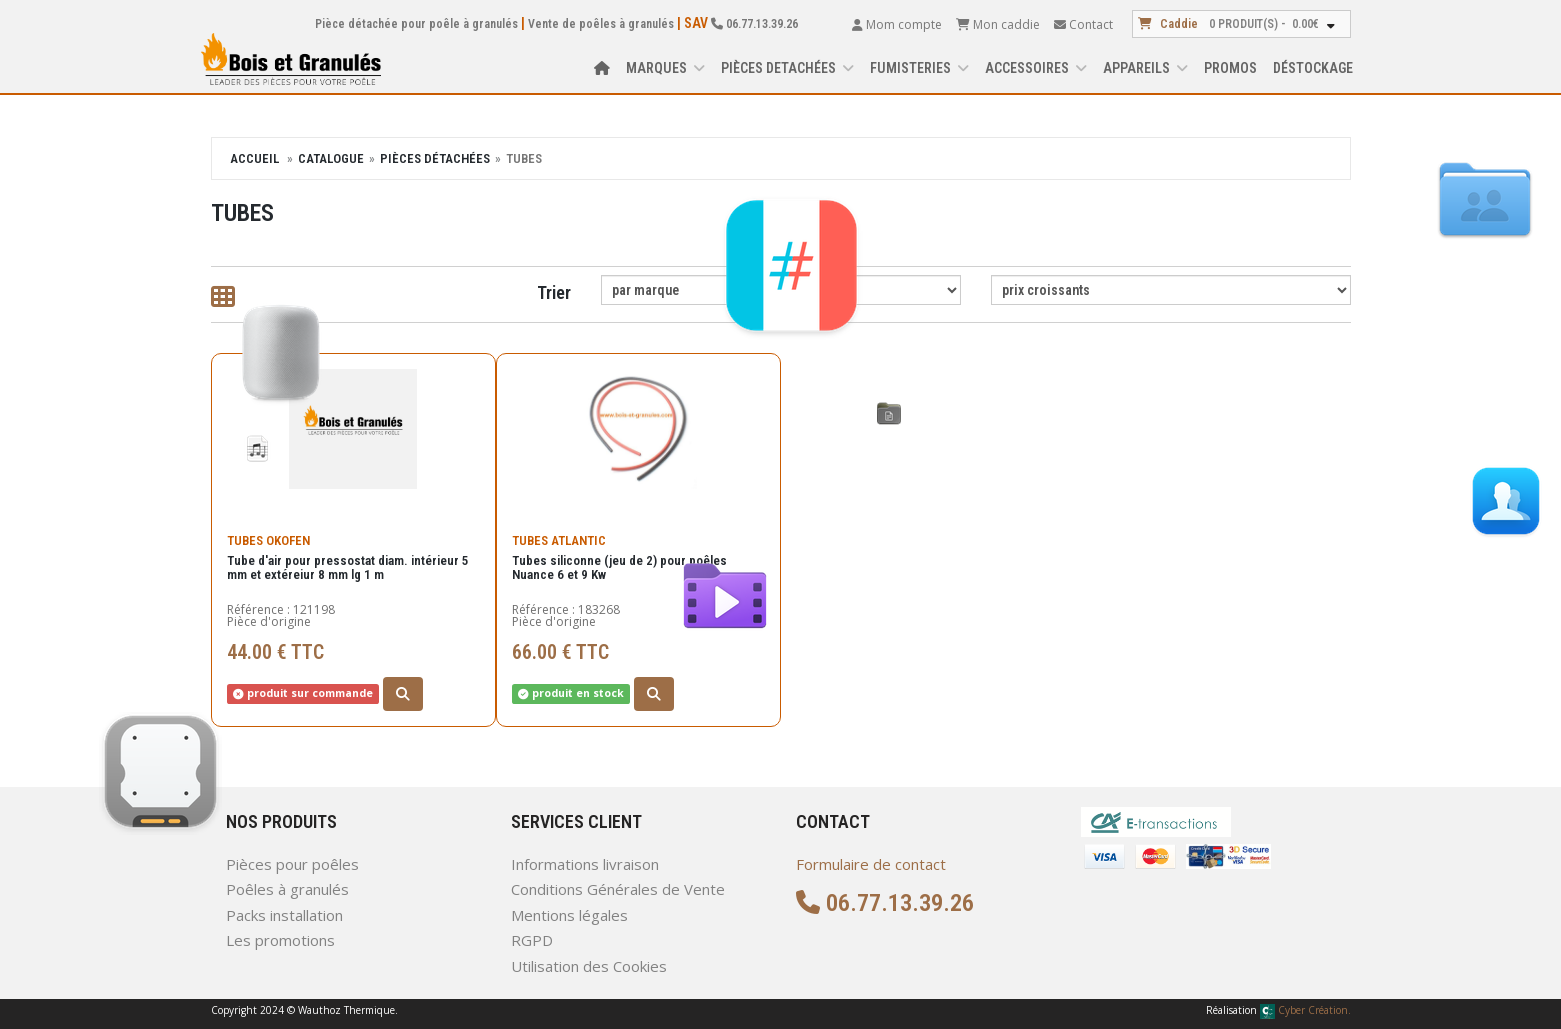  What do you see at coordinates (725, 598) in the screenshot?
I see `open your videos folder` at bounding box center [725, 598].